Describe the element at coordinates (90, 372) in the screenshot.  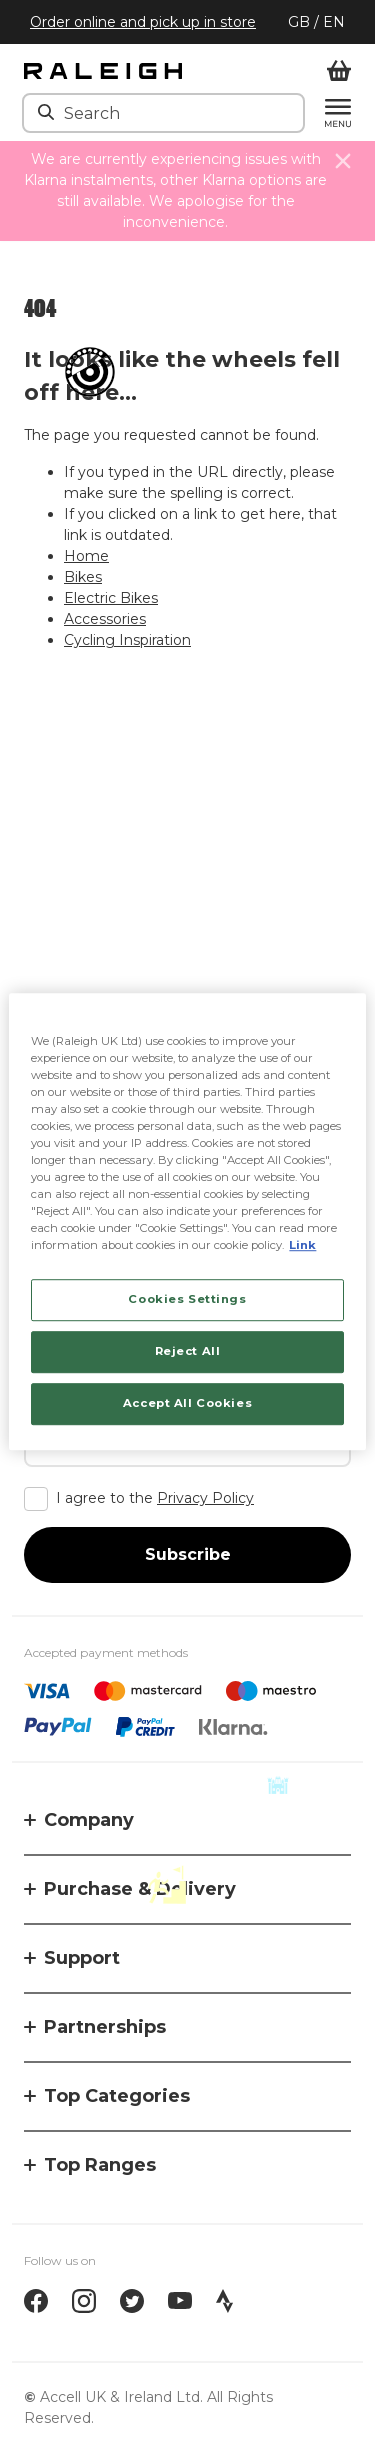
I see `abstract game ability or skill icon` at that location.